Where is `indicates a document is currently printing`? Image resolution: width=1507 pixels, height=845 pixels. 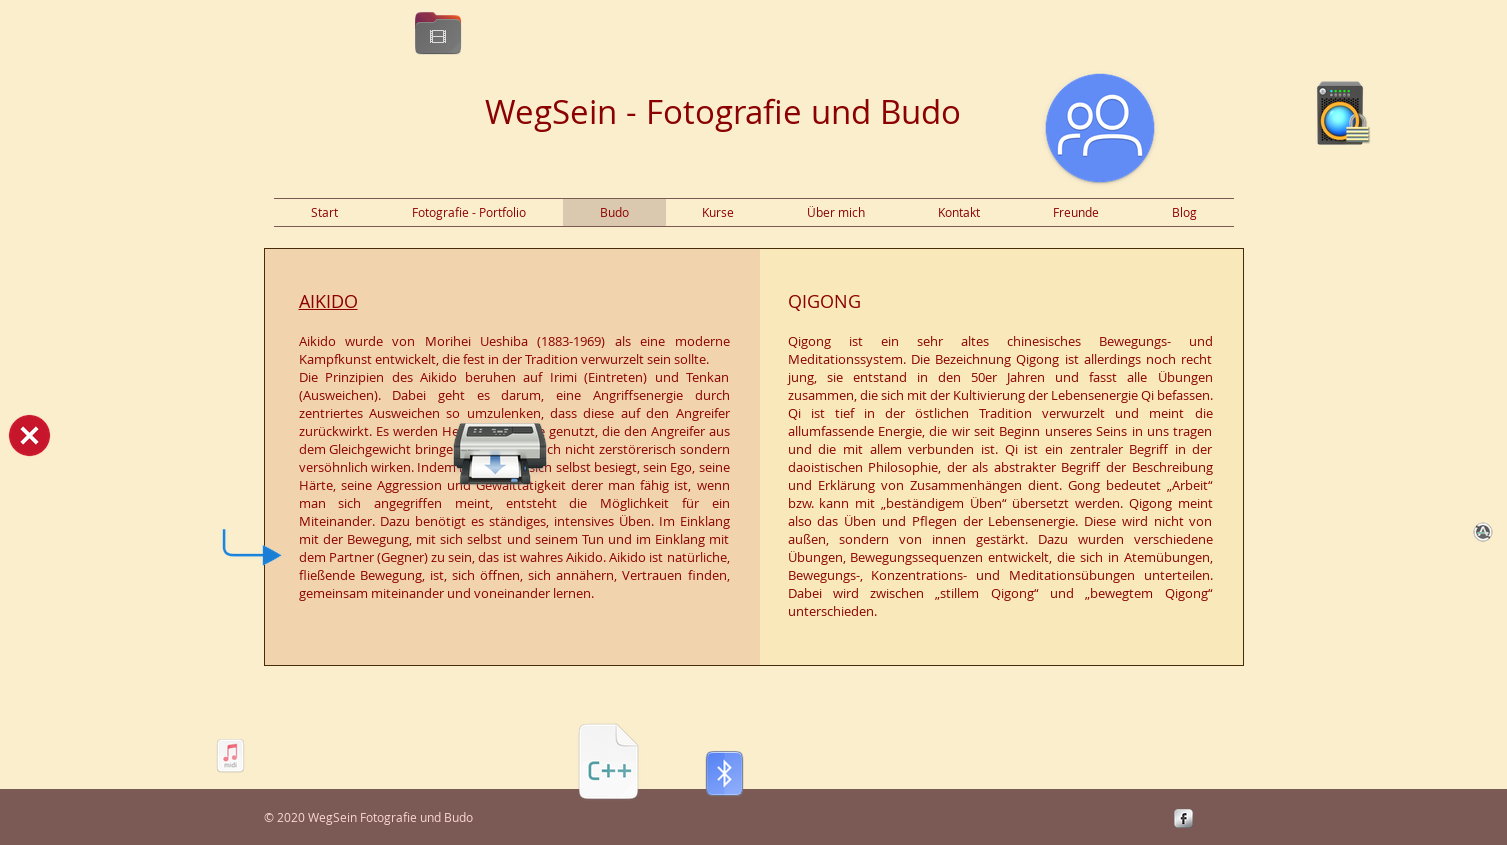
indicates a document is currently printing is located at coordinates (500, 452).